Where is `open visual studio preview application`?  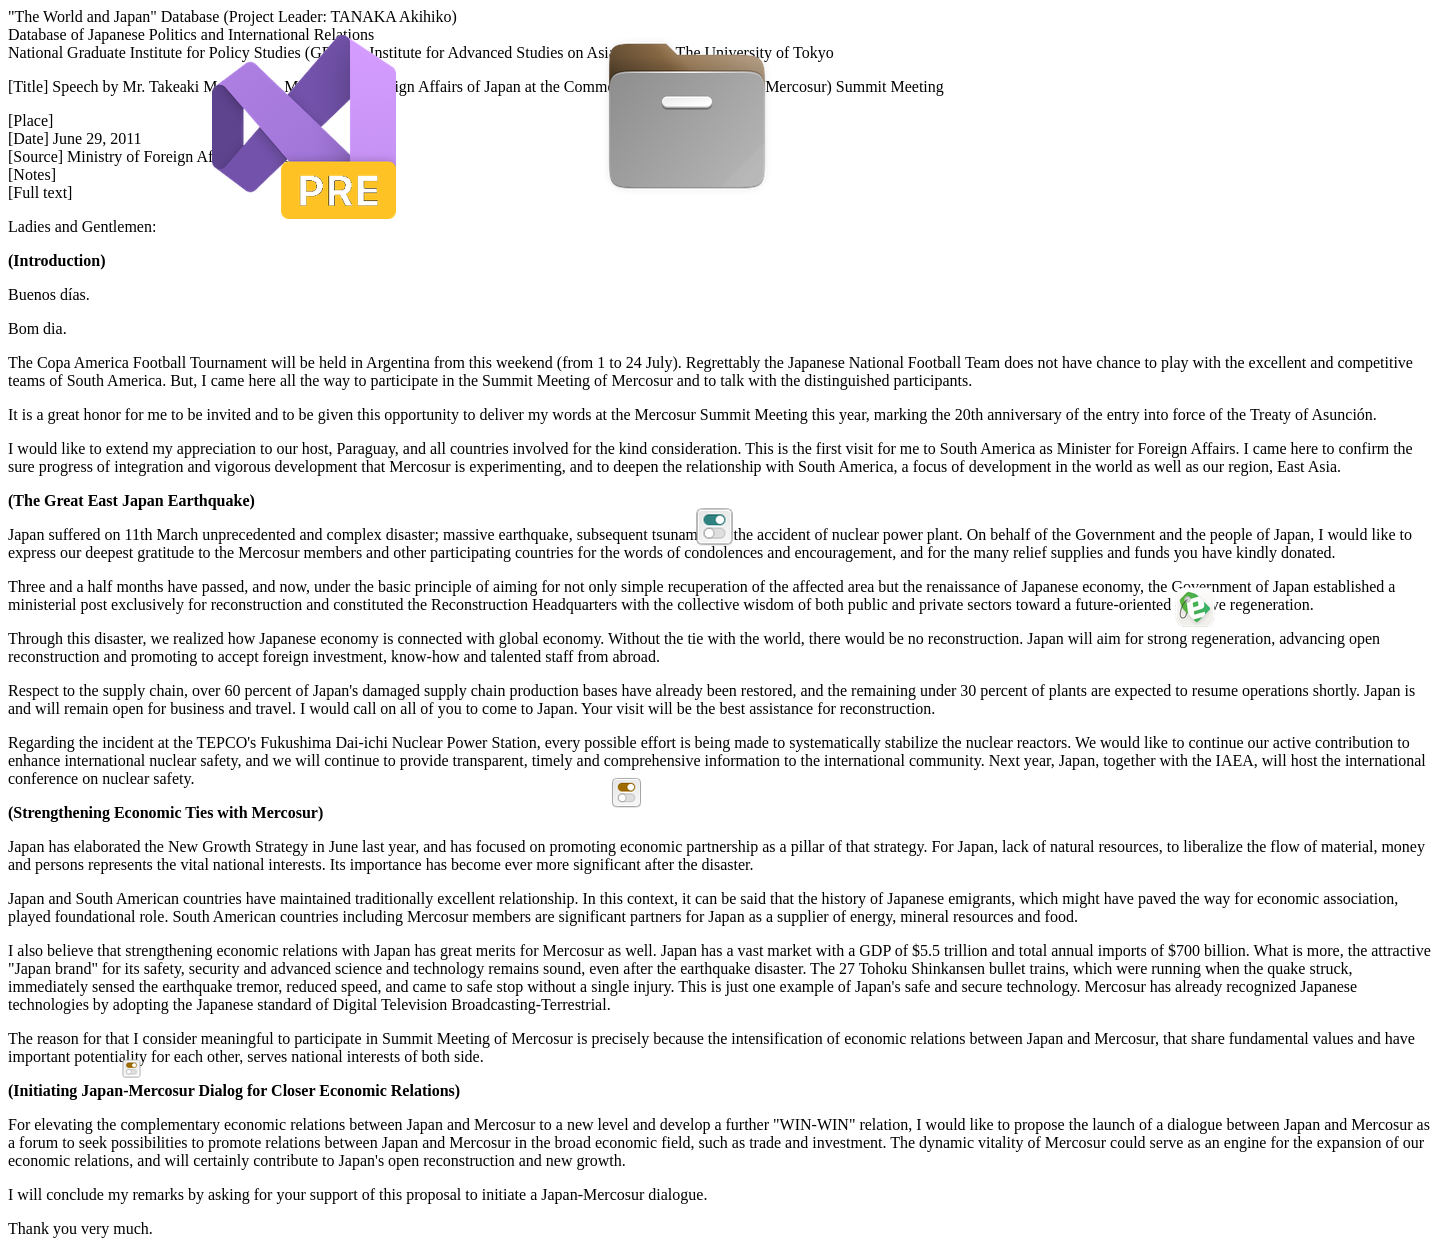
open visual studio preview application is located at coordinates (304, 127).